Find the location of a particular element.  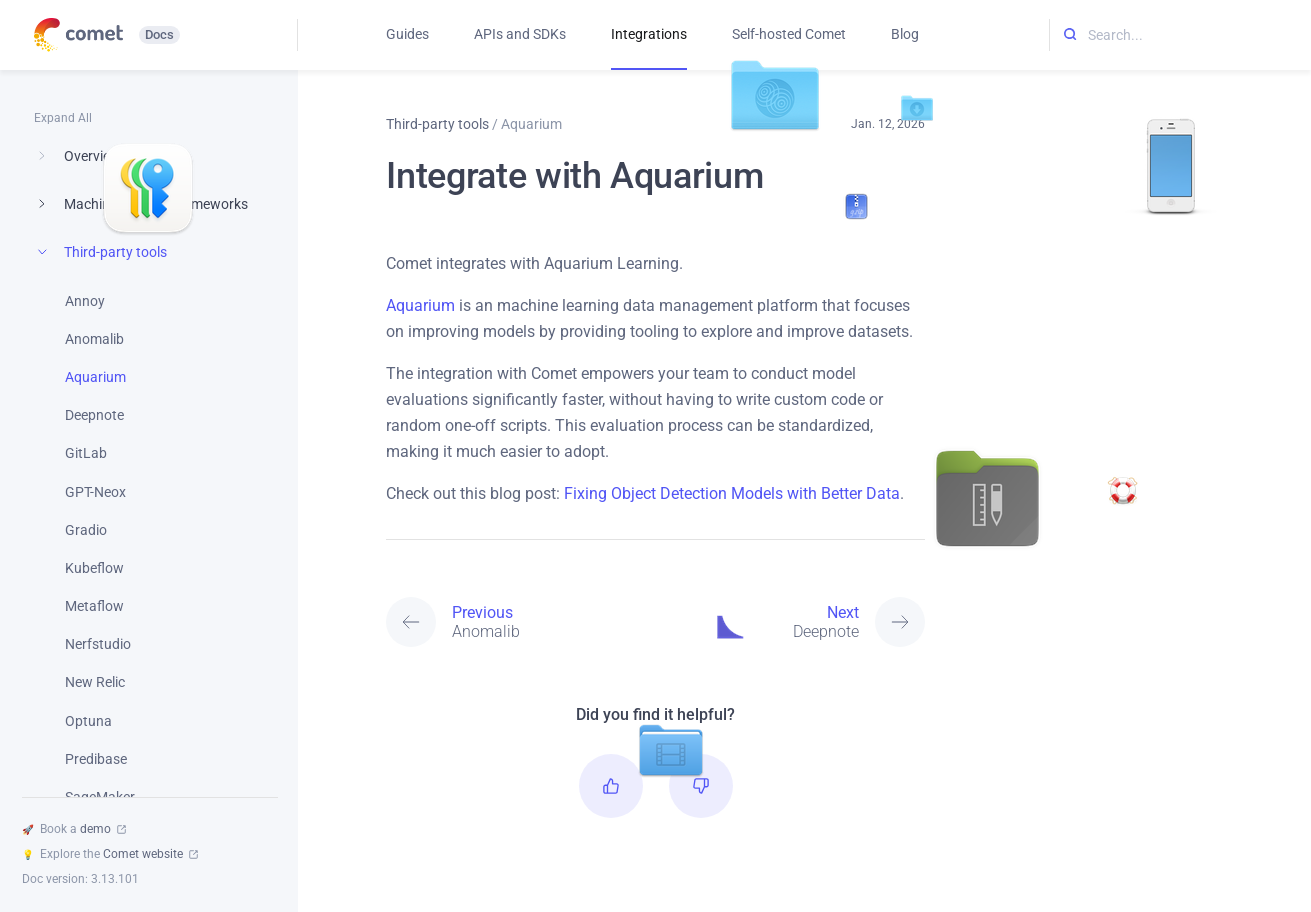

access help documentation or support is located at coordinates (1123, 491).